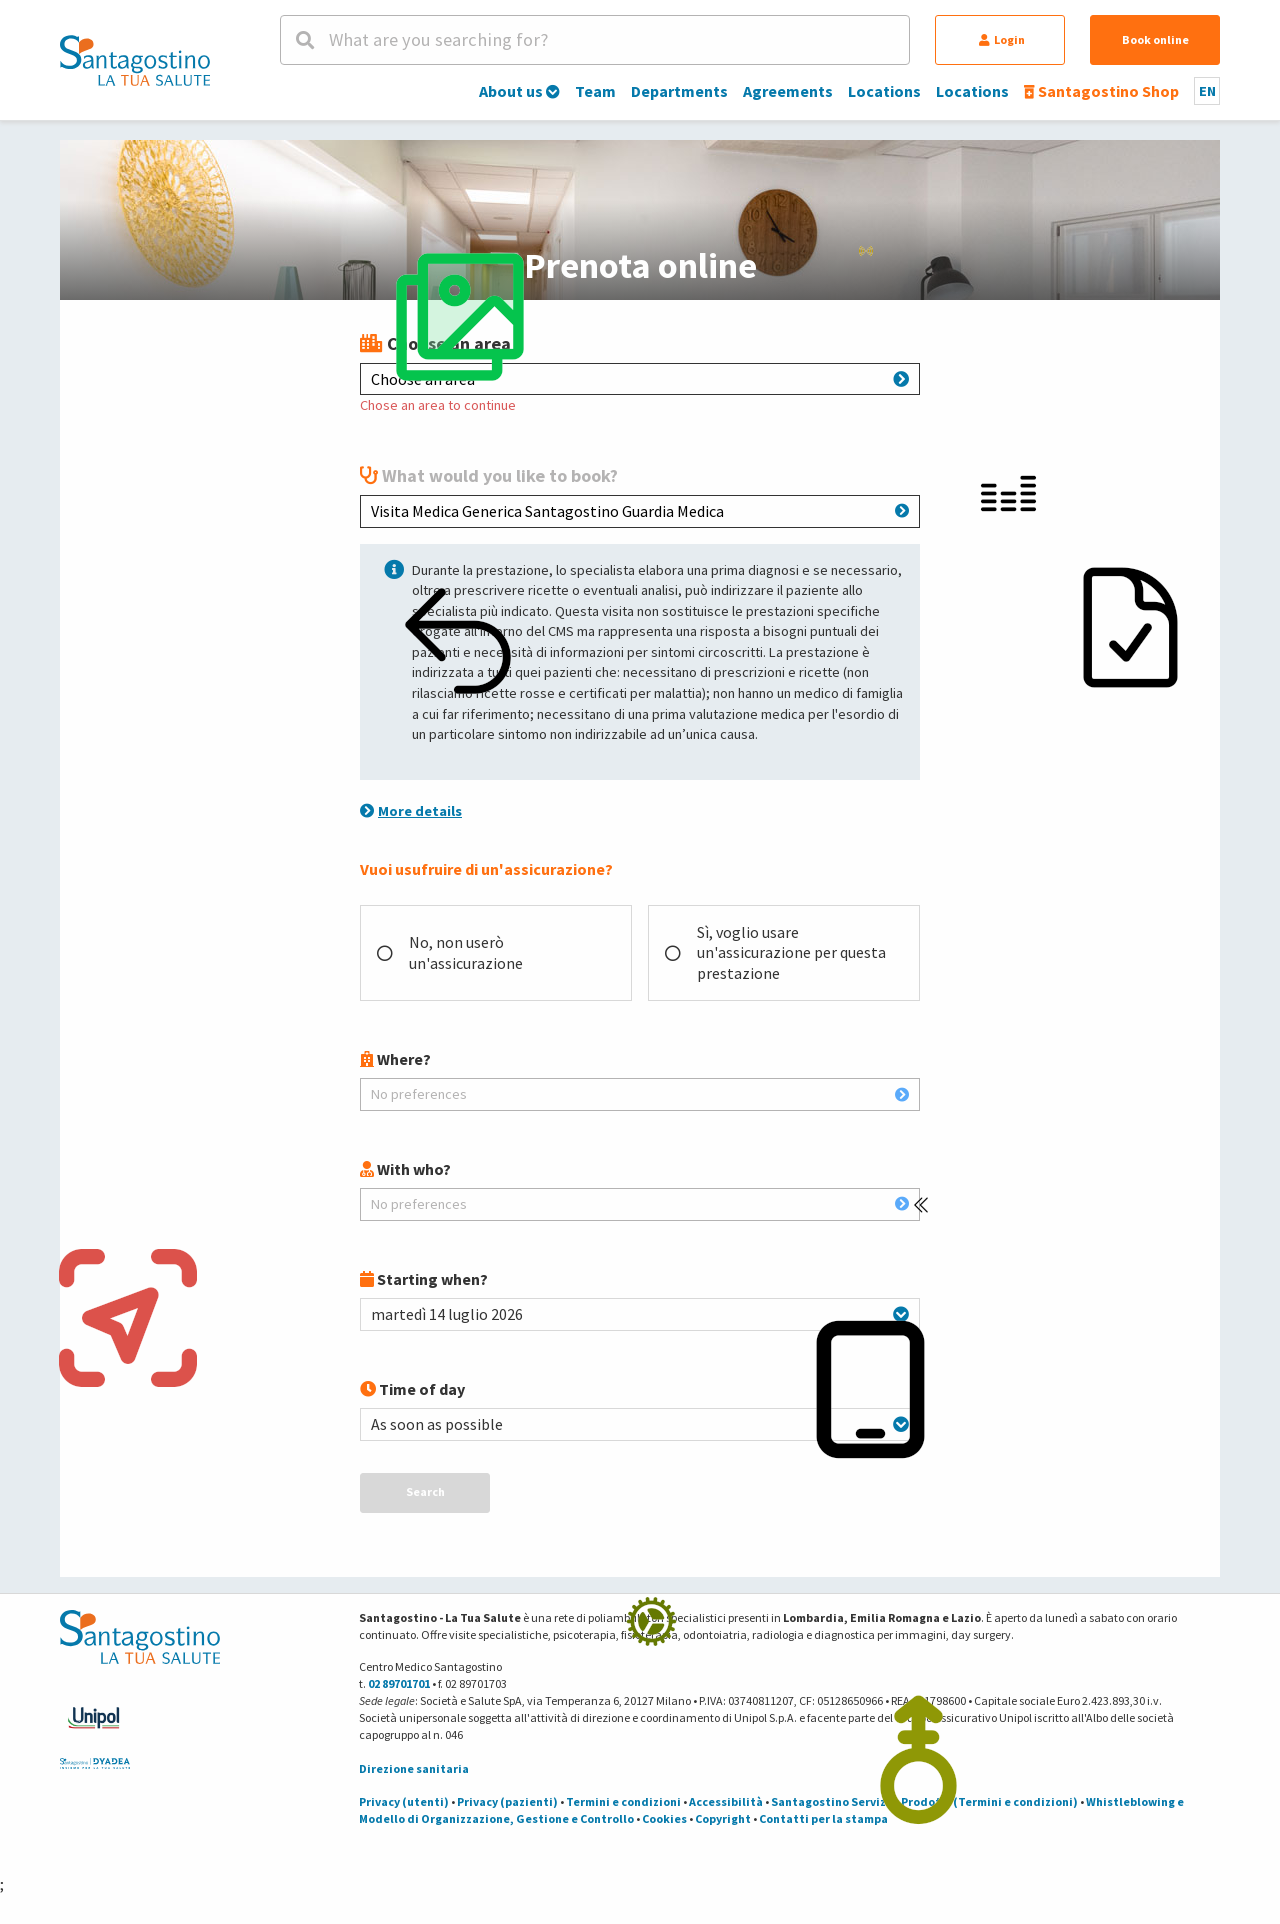  I want to click on go back to the beginning, so click(921, 1205).